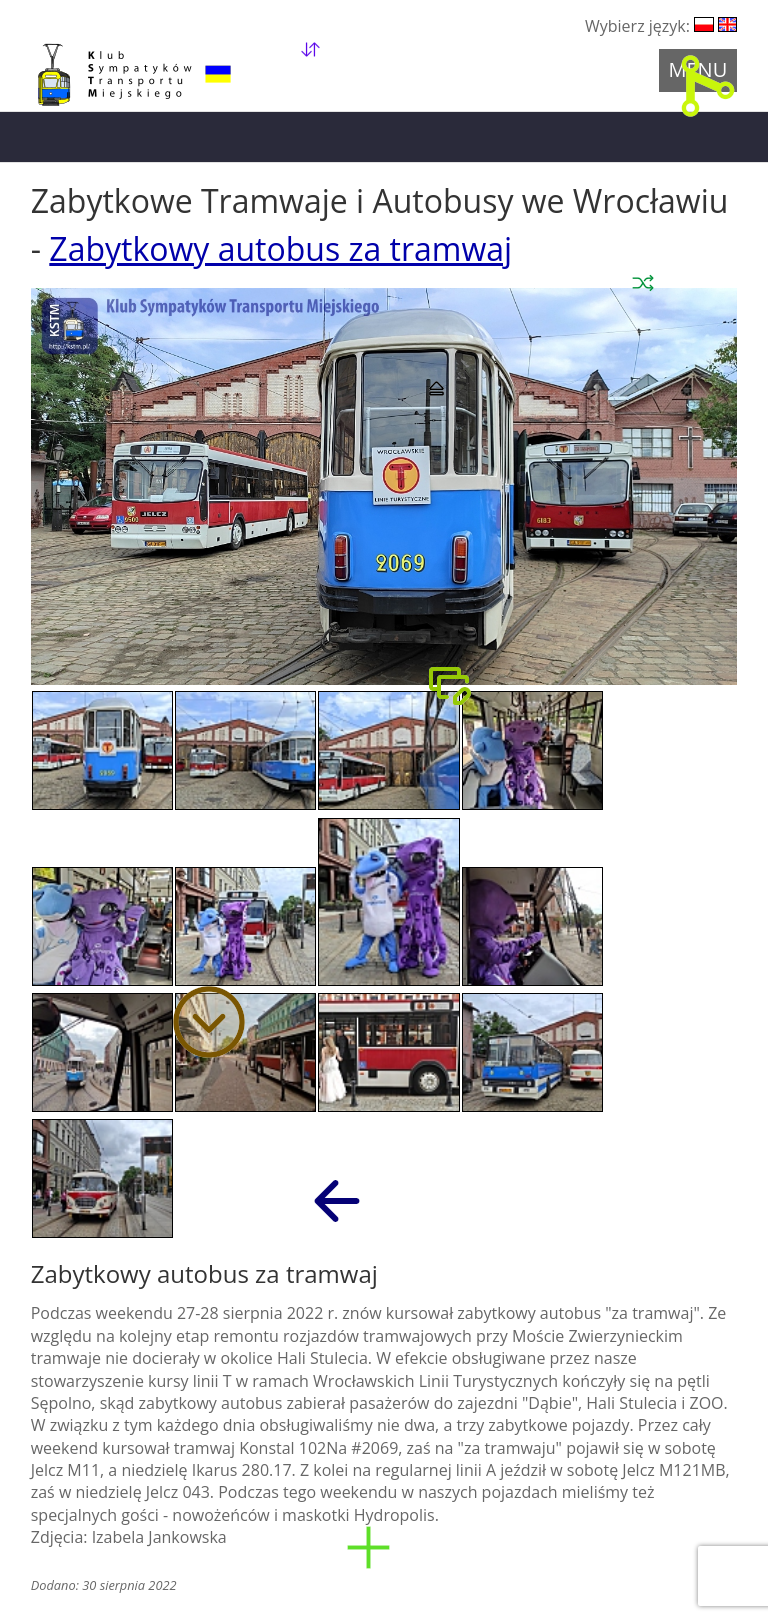 The height and width of the screenshot is (1620, 768). What do you see at coordinates (209, 1022) in the screenshot?
I see `expand dropdown menu or content` at bounding box center [209, 1022].